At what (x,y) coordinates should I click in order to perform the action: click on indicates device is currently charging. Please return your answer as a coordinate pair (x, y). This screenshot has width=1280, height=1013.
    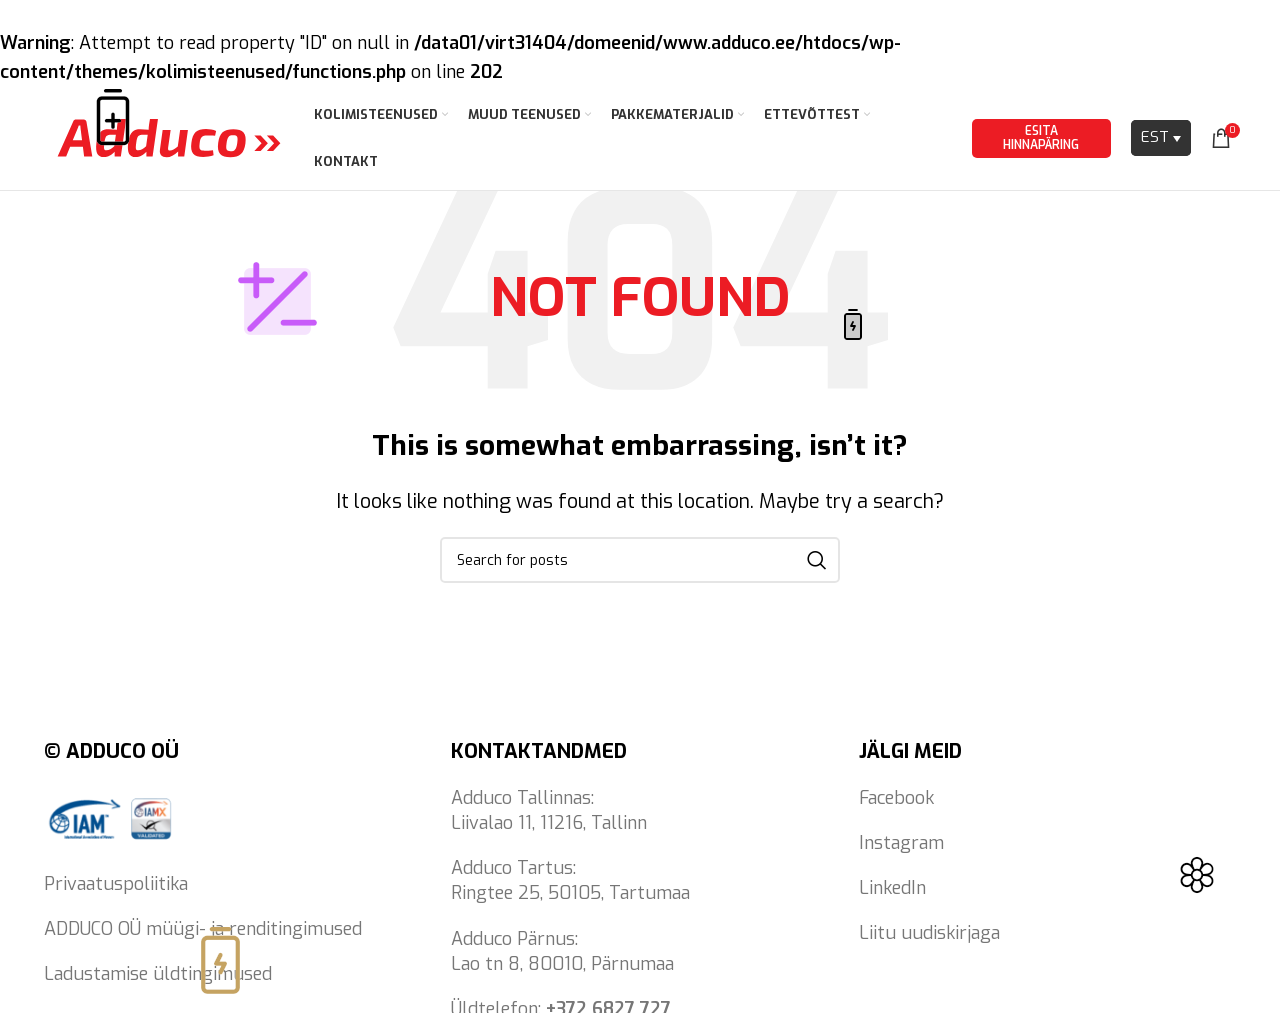
    Looking at the image, I should click on (220, 961).